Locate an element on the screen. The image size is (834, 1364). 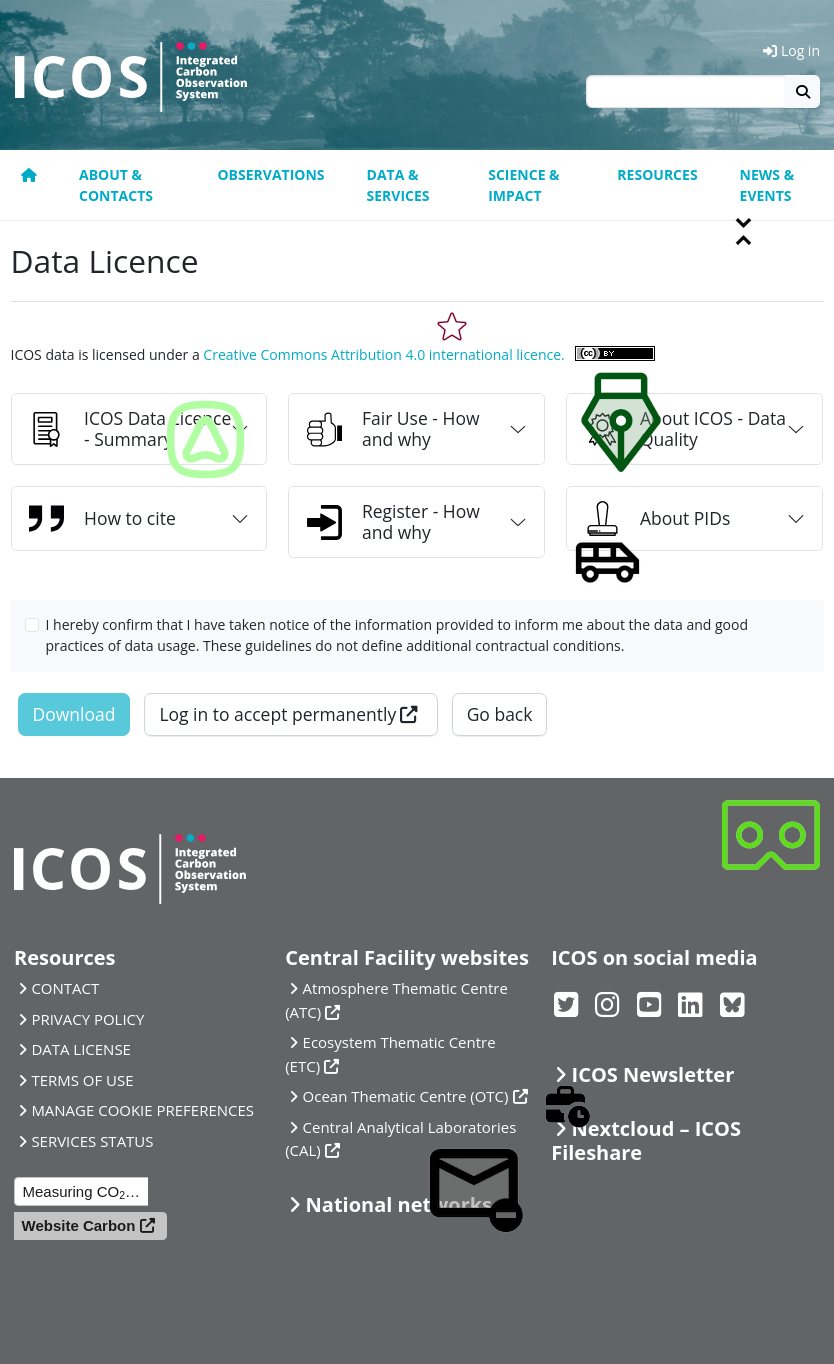
launch a virtual reality experience is located at coordinates (771, 835).